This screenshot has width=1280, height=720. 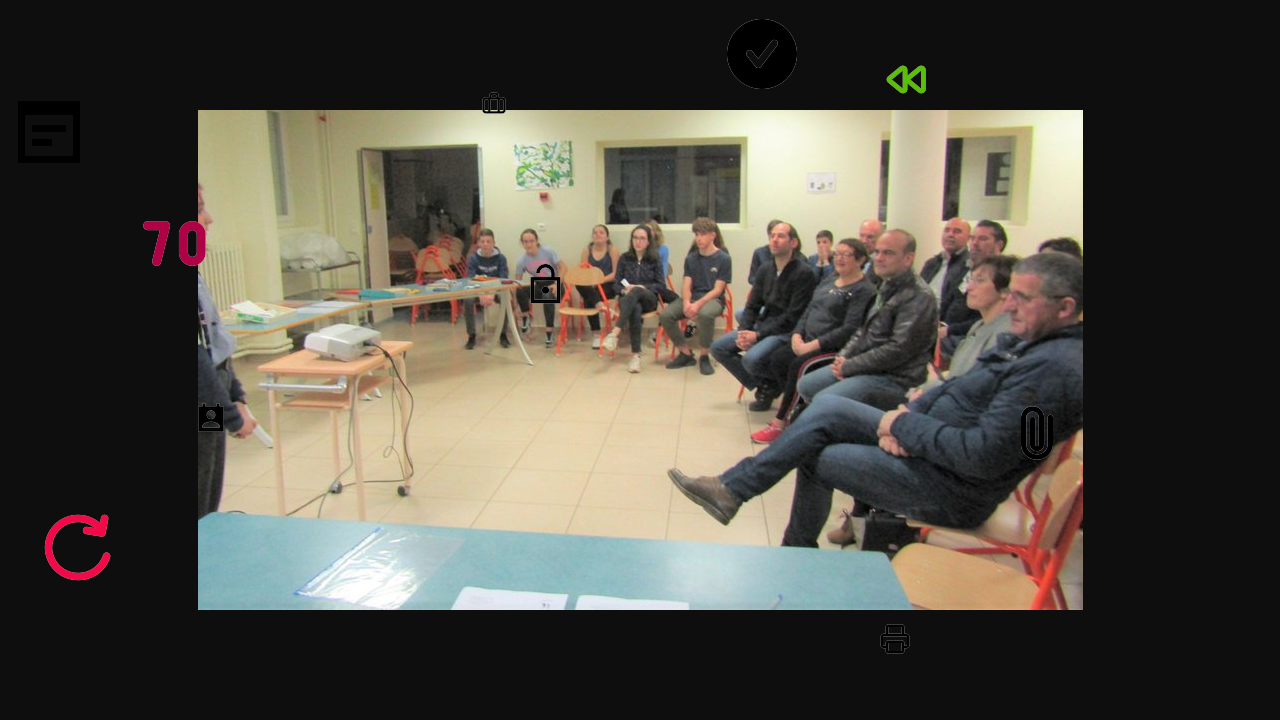 I want to click on print the current document, so click(x=895, y=639).